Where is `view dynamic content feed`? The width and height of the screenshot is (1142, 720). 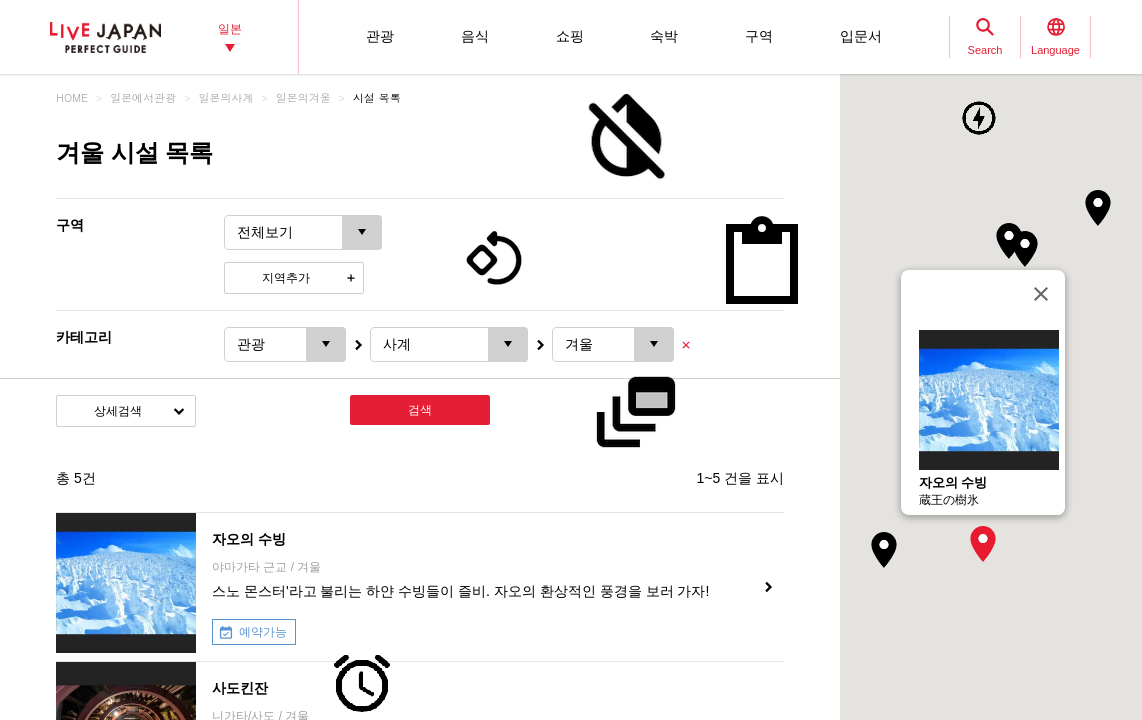 view dynamic content feed is located at coordinates (636, 412).